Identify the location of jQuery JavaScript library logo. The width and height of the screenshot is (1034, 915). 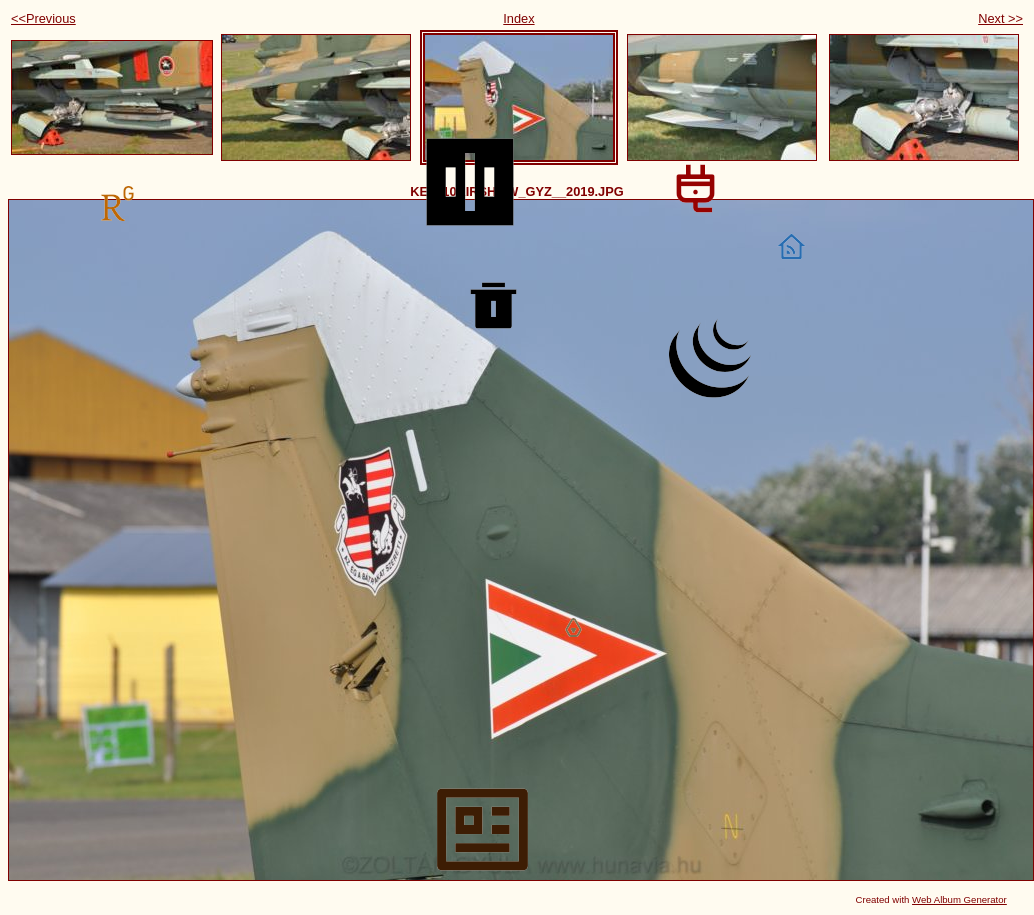
(710, 358).